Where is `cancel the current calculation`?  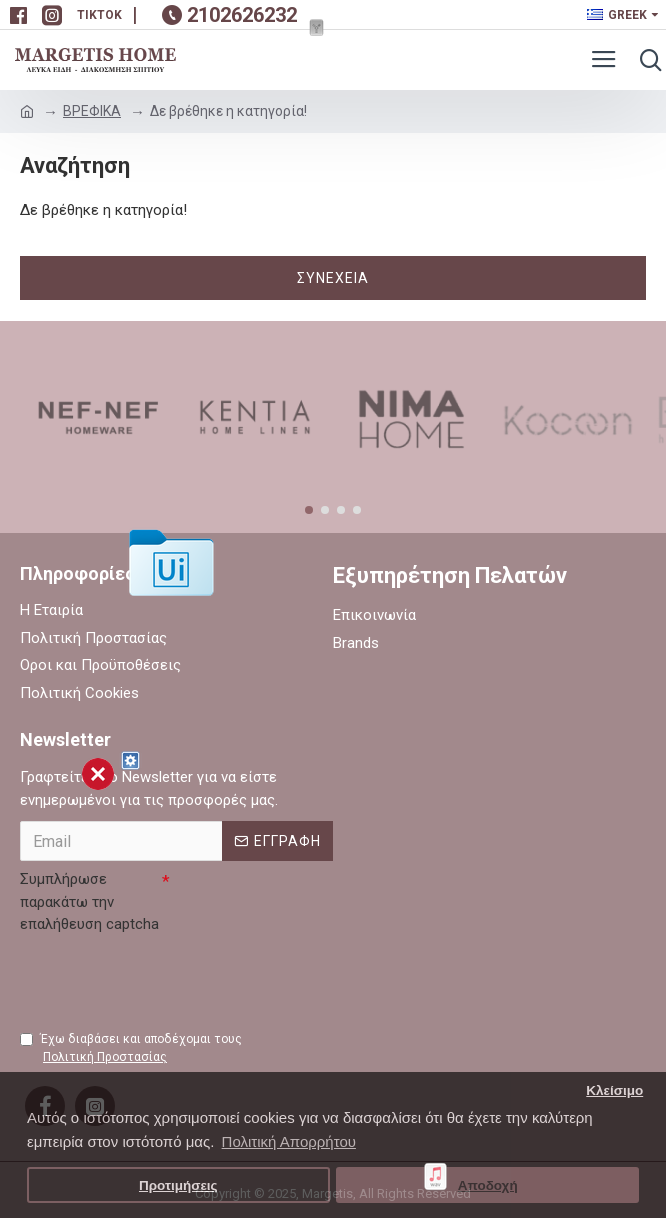
cancel the current calculation is located at coordinates (98, 774).